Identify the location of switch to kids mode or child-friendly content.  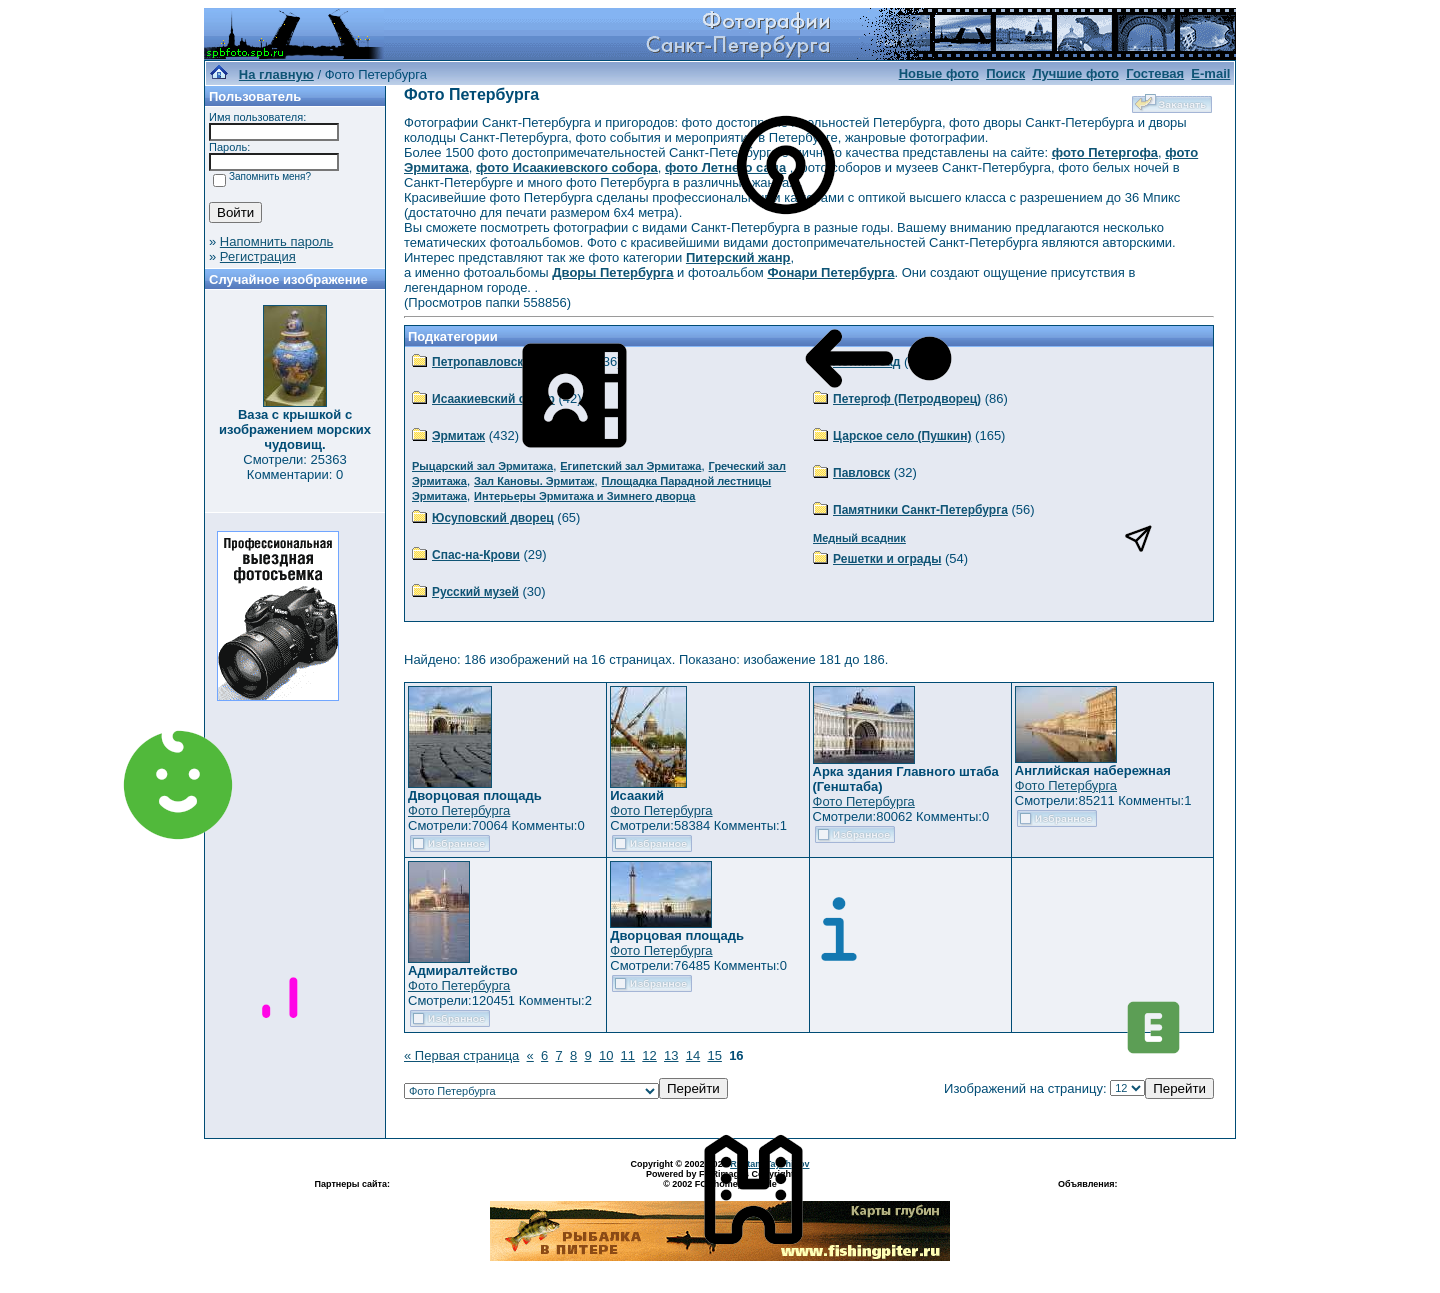
(178, 785).